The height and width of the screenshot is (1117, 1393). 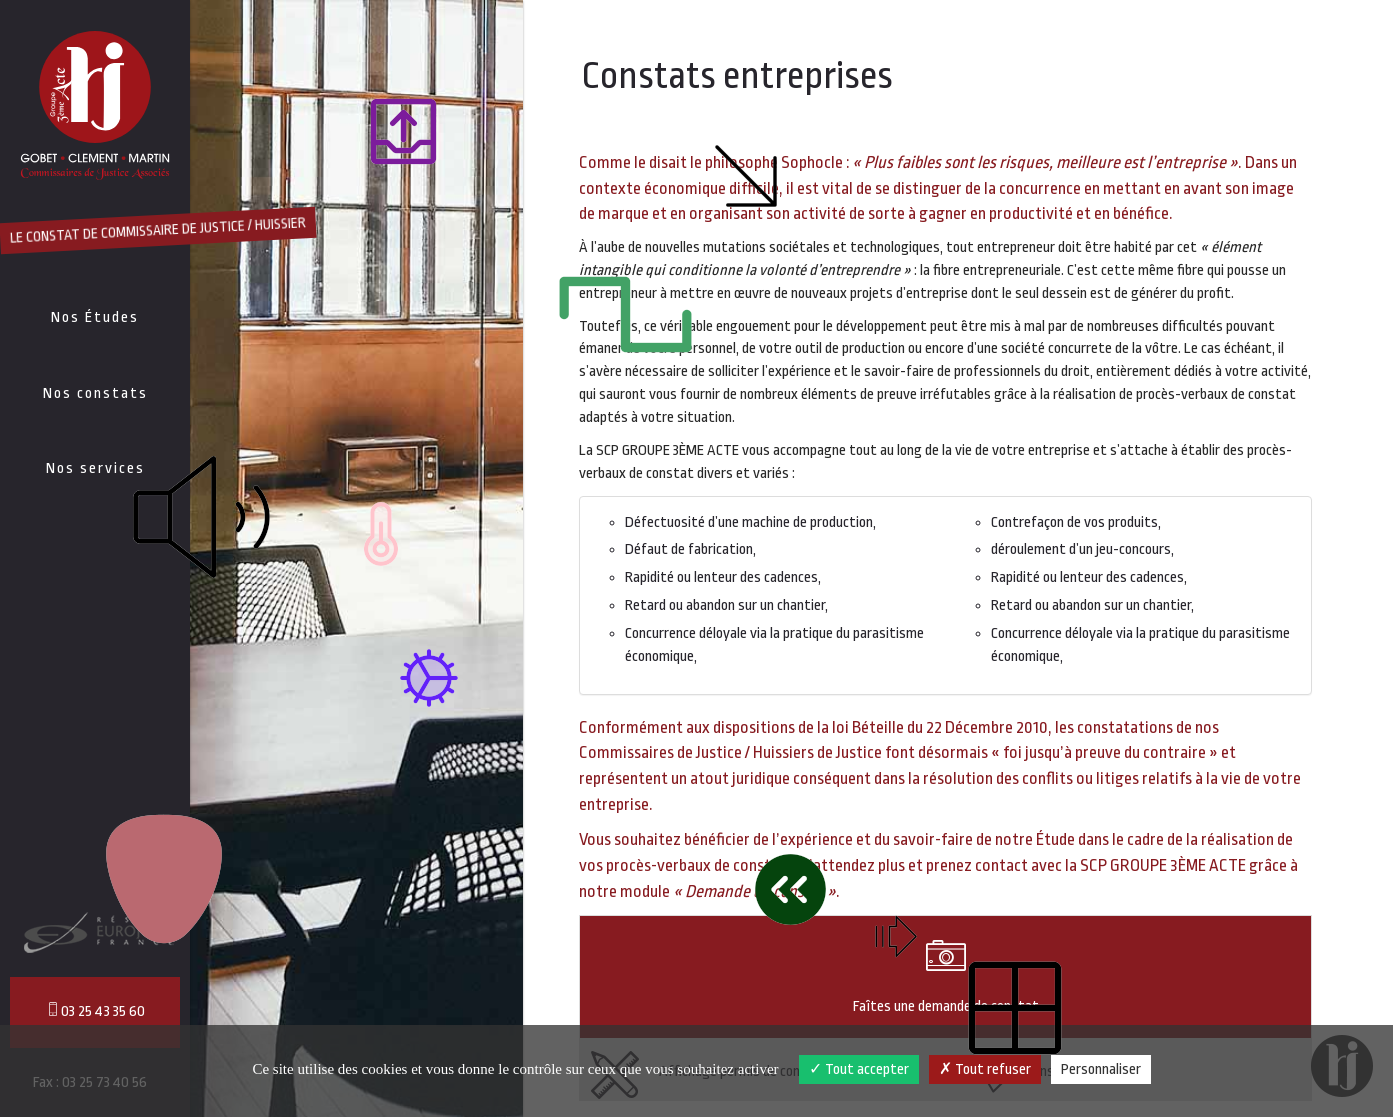 What do you see at coordinates (746, 176) in the screenshot?
I see `navigate to the next item diagonally` at bounding box center [746, 176].